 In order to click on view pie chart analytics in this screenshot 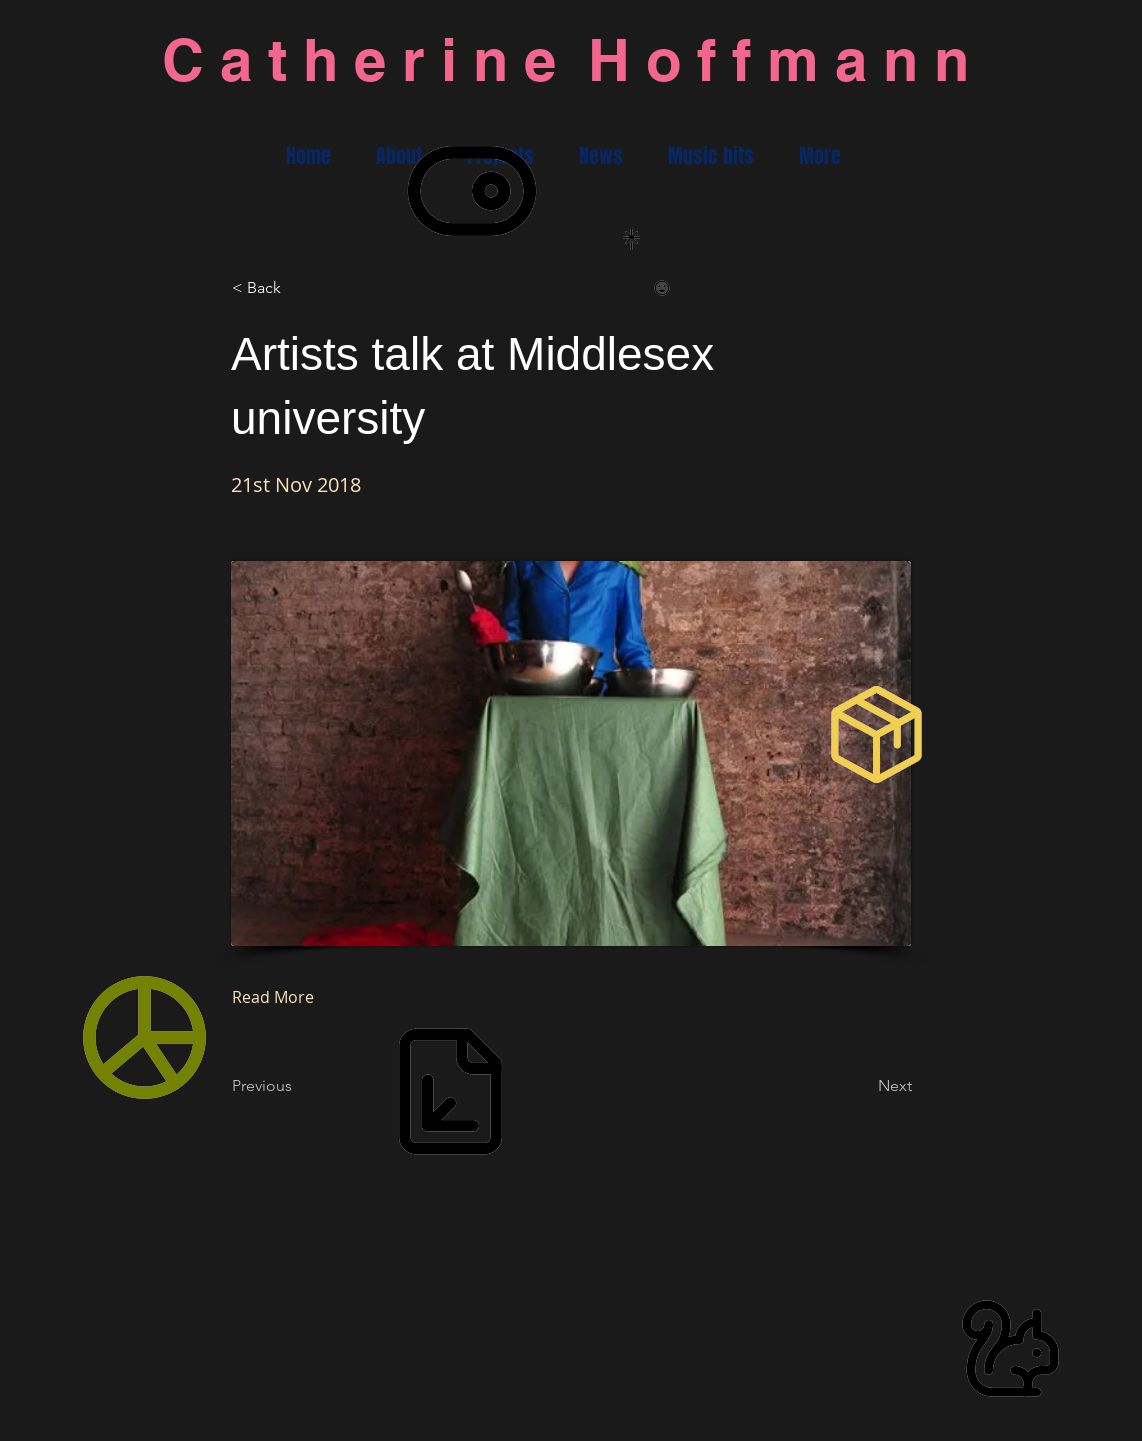, I will do `click(144, 1037)`.